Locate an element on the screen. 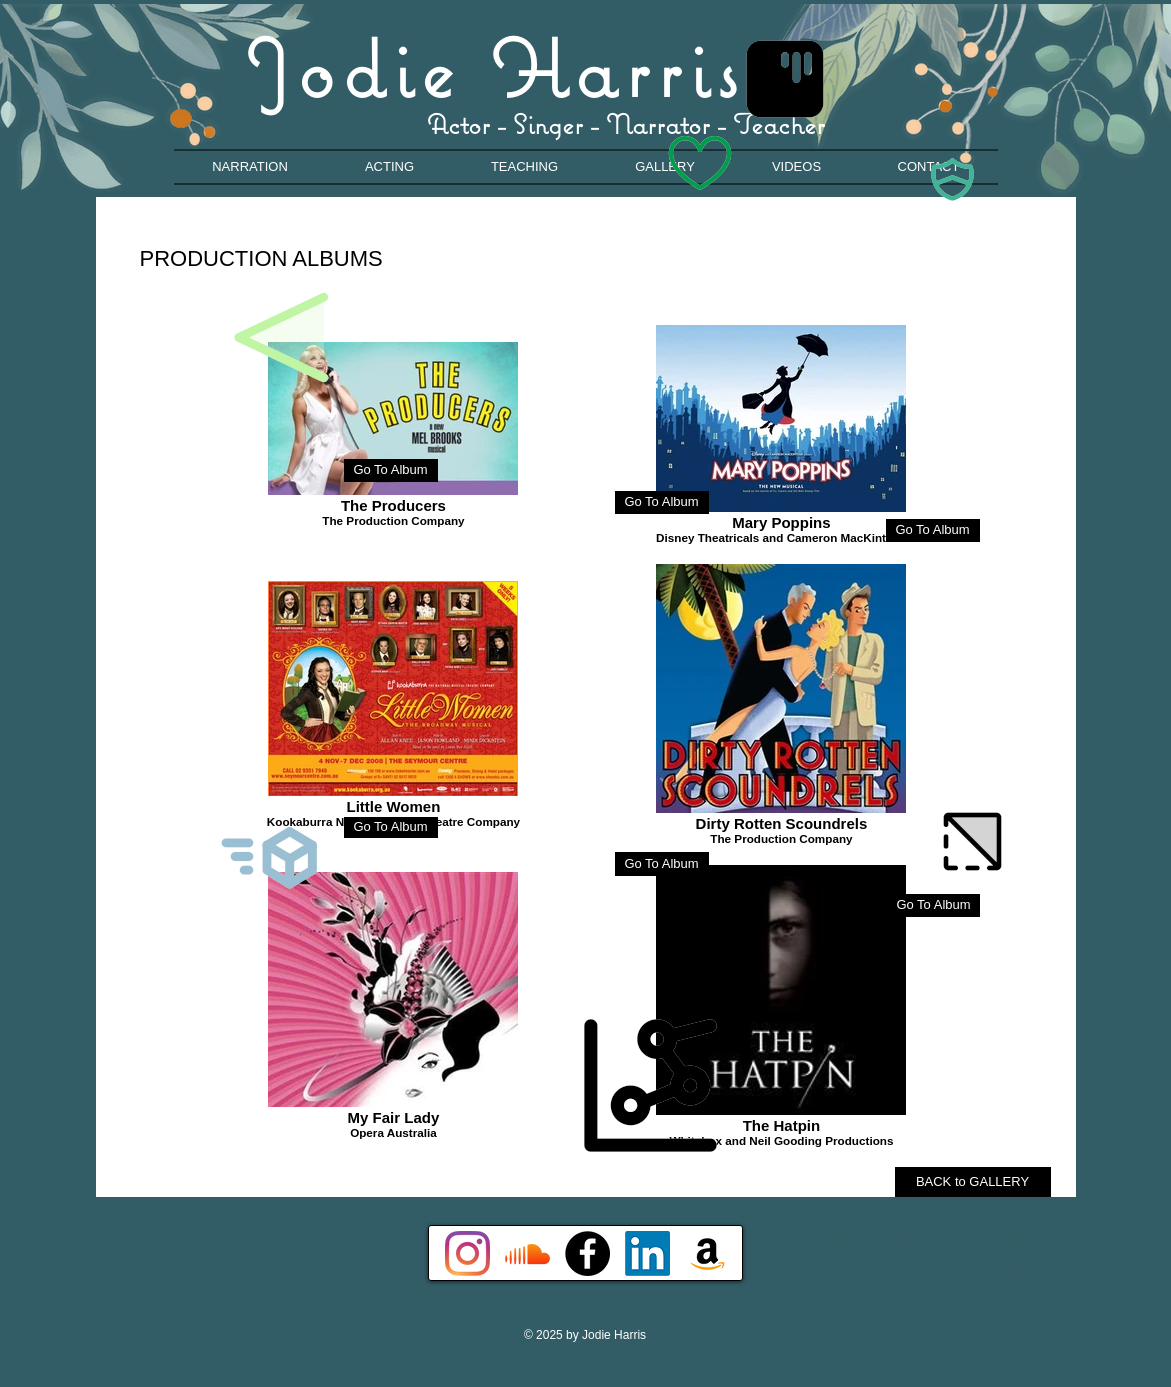 The image size is (1171, 1387). invert current selection is located at coordinates (972, 841).